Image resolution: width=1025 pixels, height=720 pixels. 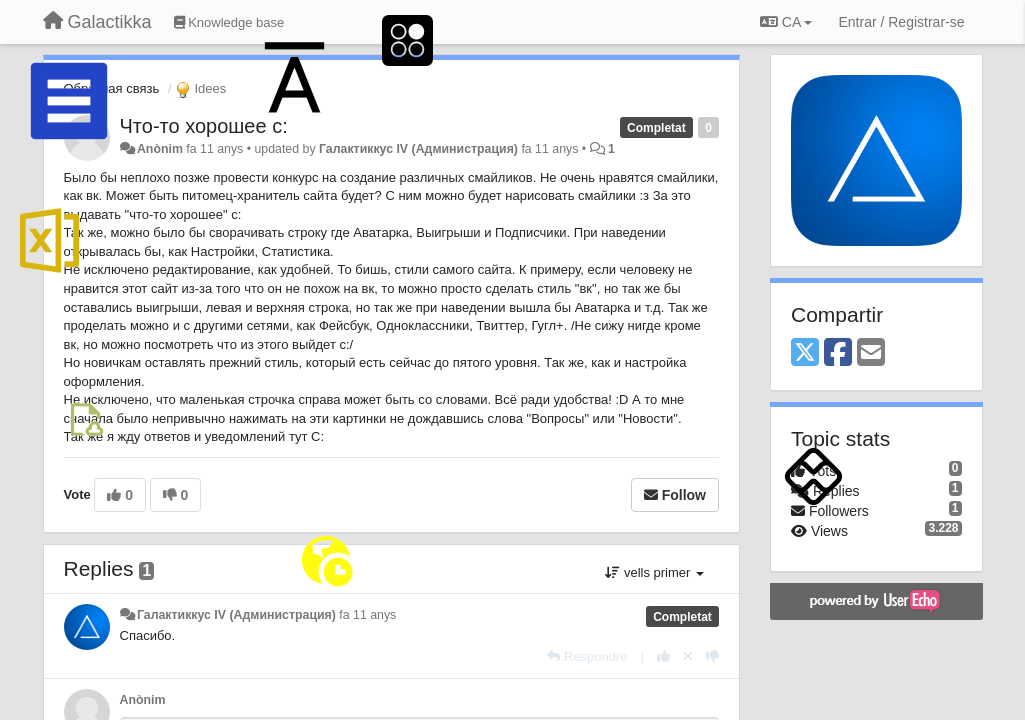 What do you see at coordinates (85, 419) in the screenshot?
I see `upload file to cloud storage` at bounding box center [85, 419].